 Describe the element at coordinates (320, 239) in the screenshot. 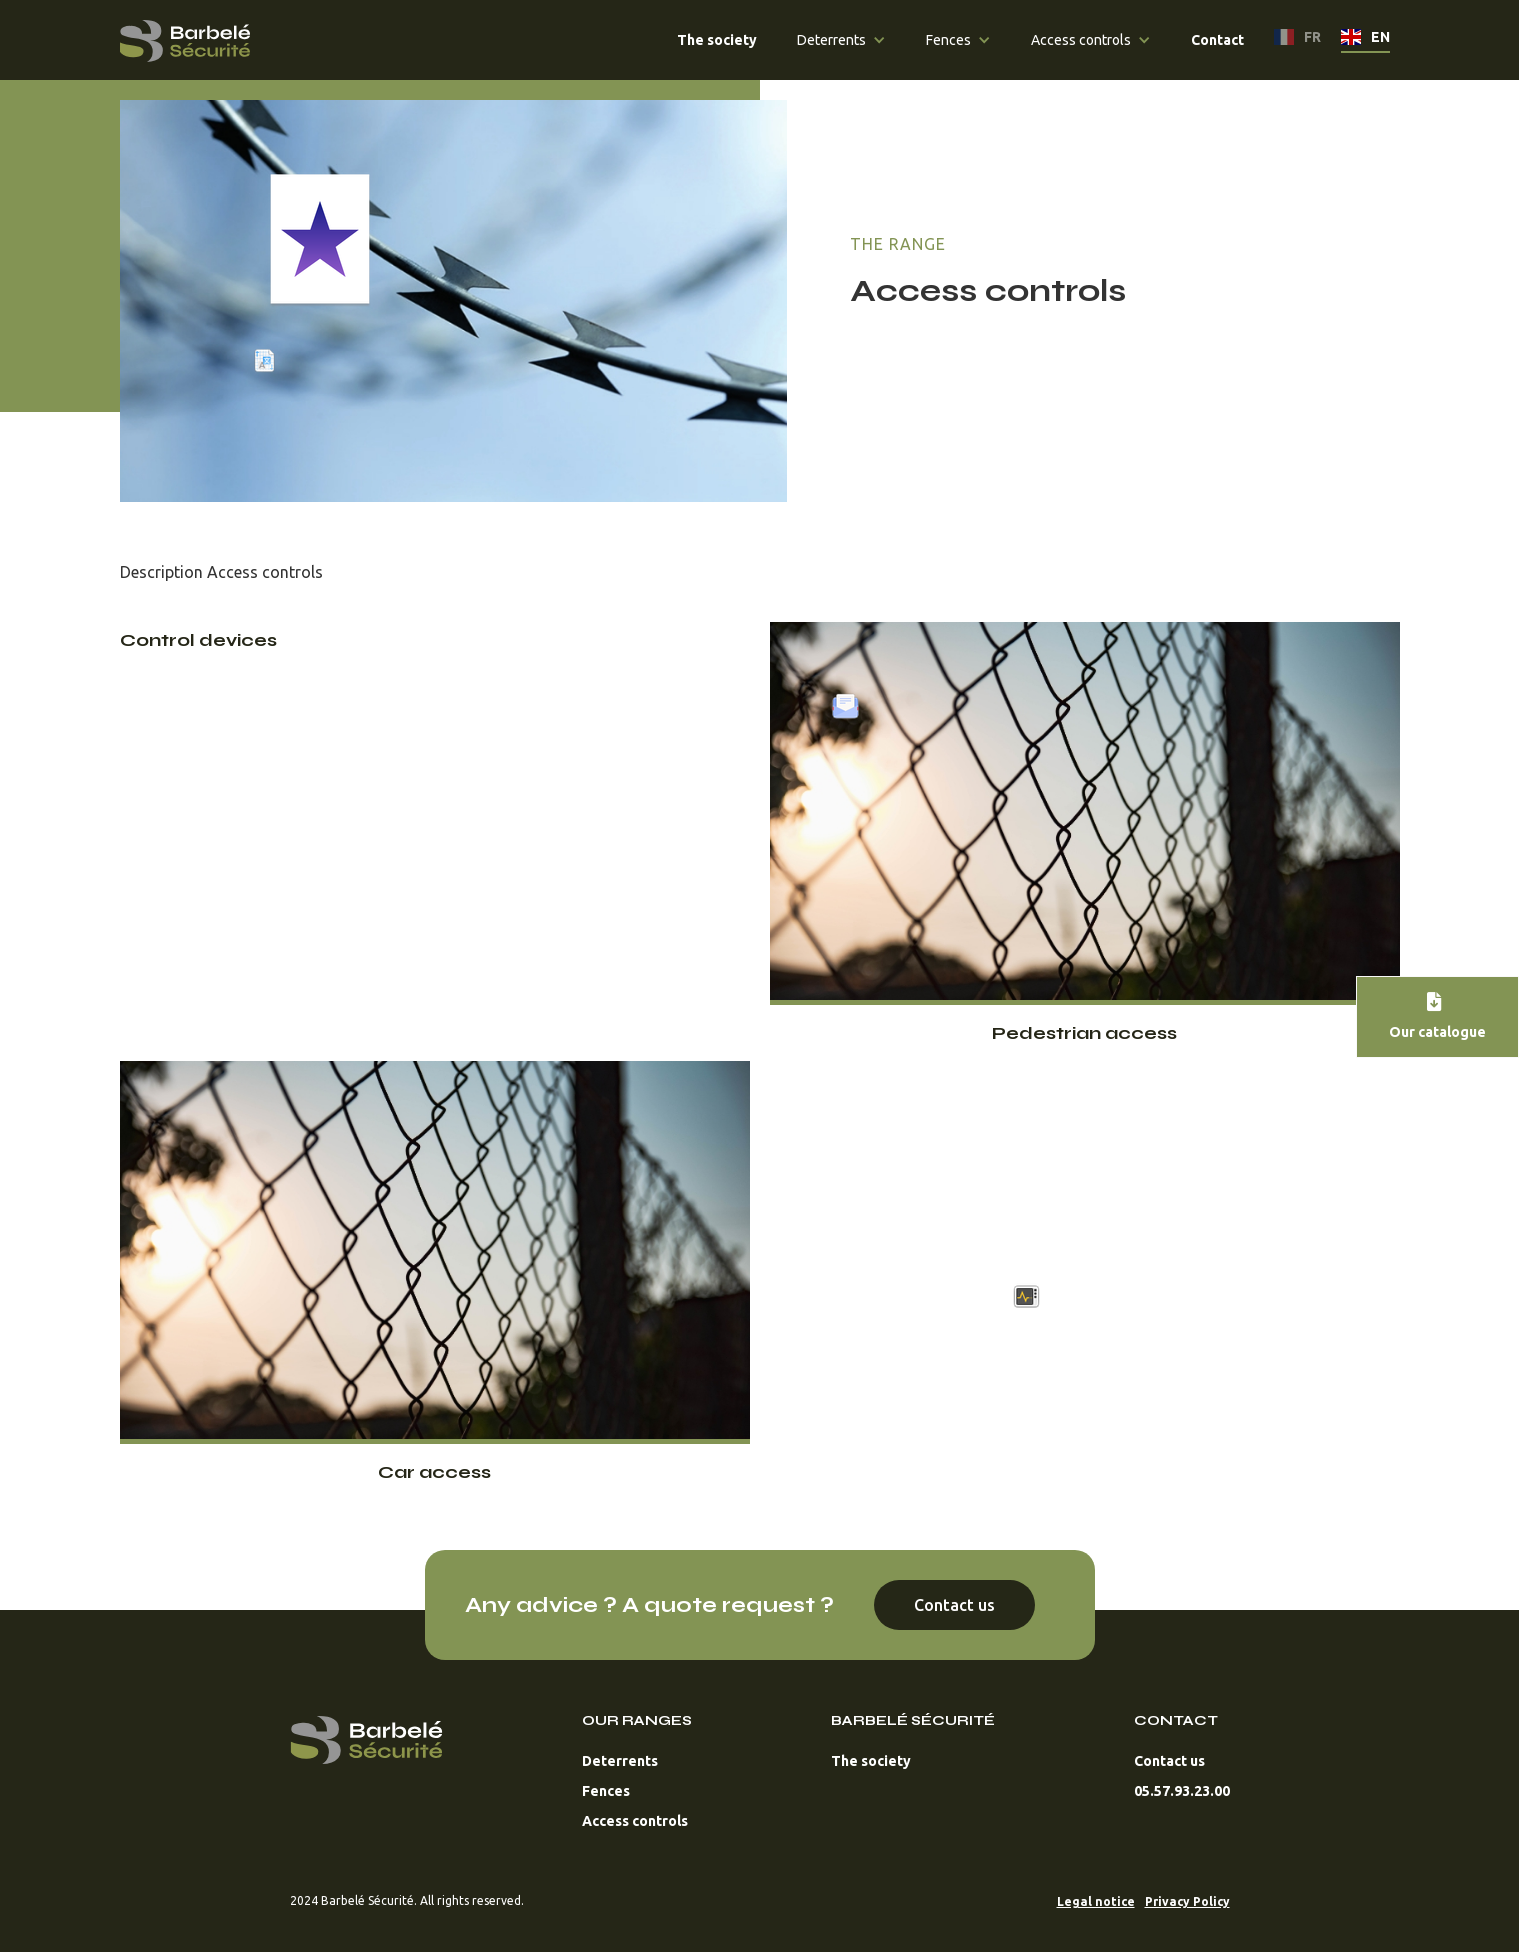

I see `mark a media clip as a favorite` at that location.